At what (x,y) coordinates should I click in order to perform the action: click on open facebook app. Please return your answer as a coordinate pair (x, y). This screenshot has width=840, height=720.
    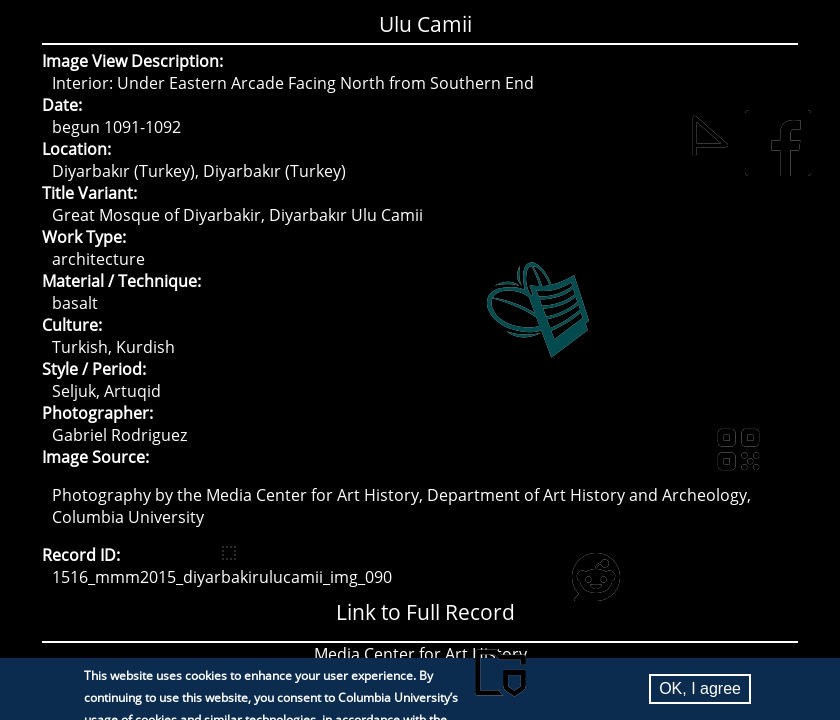
    Looking at the image, I should click on (778, 143).